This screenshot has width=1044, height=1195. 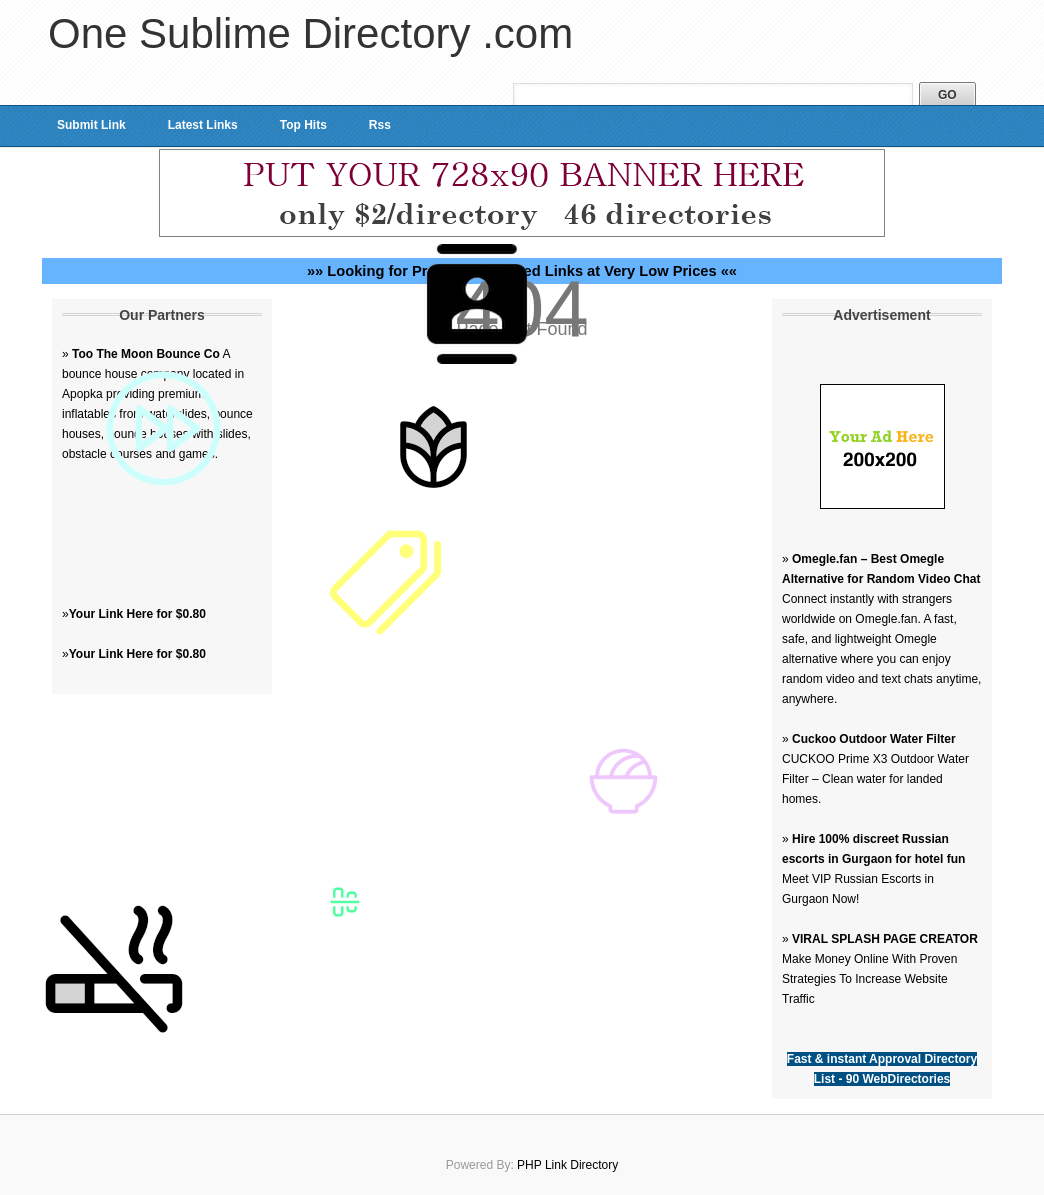 I want to click on skip forward in media playback, so click(x=163, y=428).